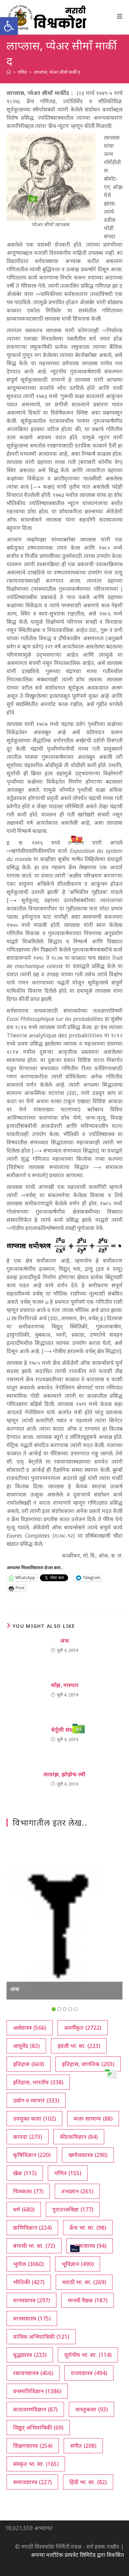 Image resolution: width=129 pixels, height=2576 pixels. What do you see at coordinates (78, 1729) in the screenshot?
I see `open game jolt downloads folder` at bounding box center [78, 1729].